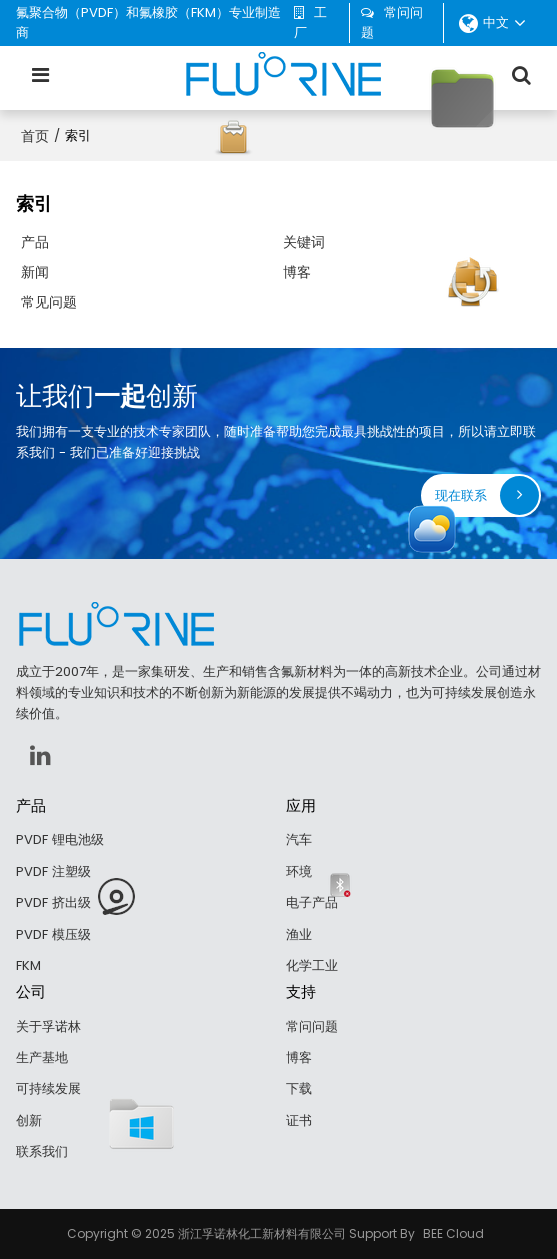  Describe the element at coordinates (141, 1125) in the screenshot. I see `open windows 8 system folder` at that location.